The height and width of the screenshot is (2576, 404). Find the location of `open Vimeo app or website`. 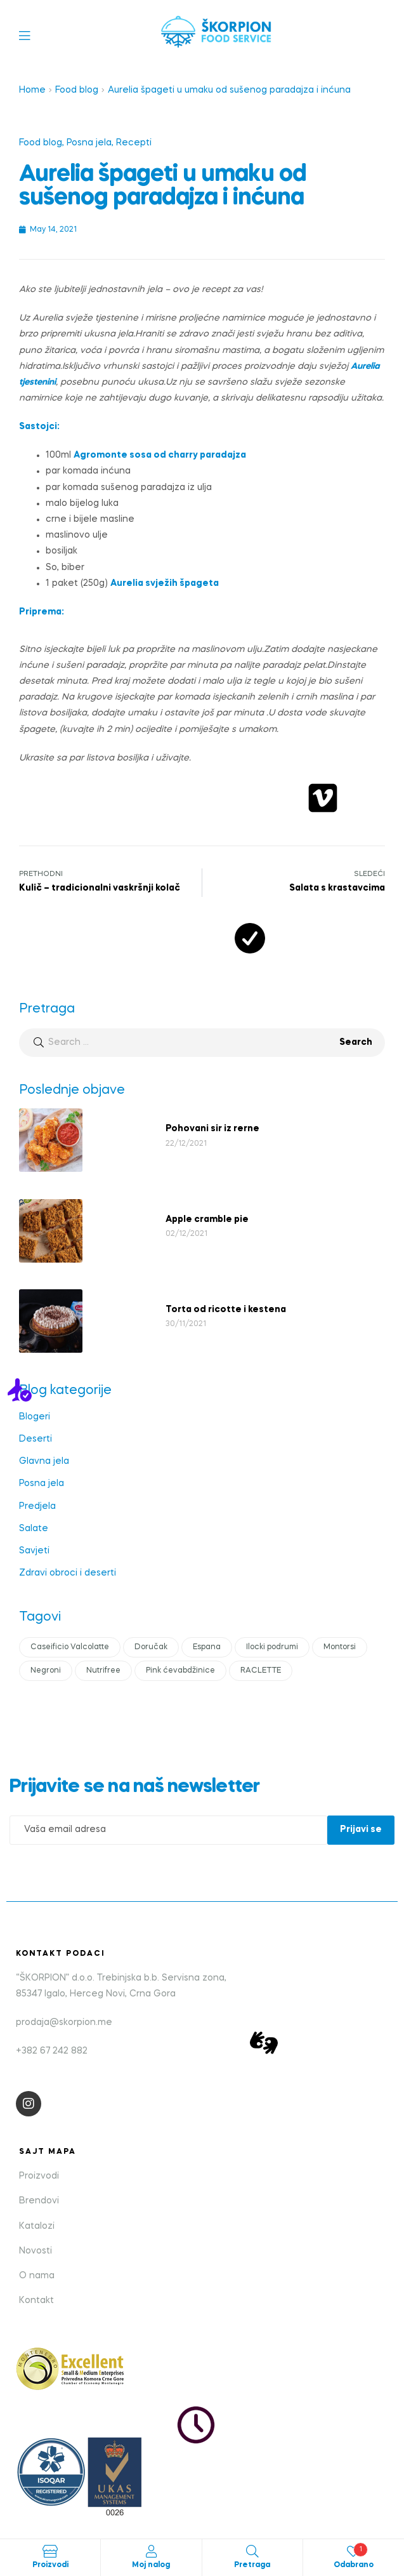

open Vimeo app or website is located at coordinates (323, 798).